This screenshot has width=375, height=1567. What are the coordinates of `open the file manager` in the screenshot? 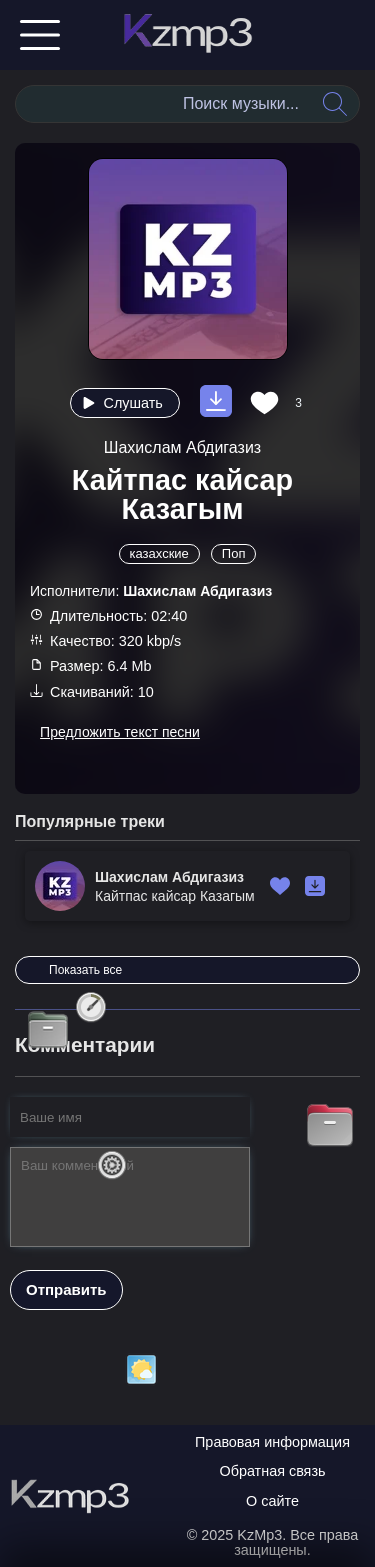 It's located at (48, 1029).